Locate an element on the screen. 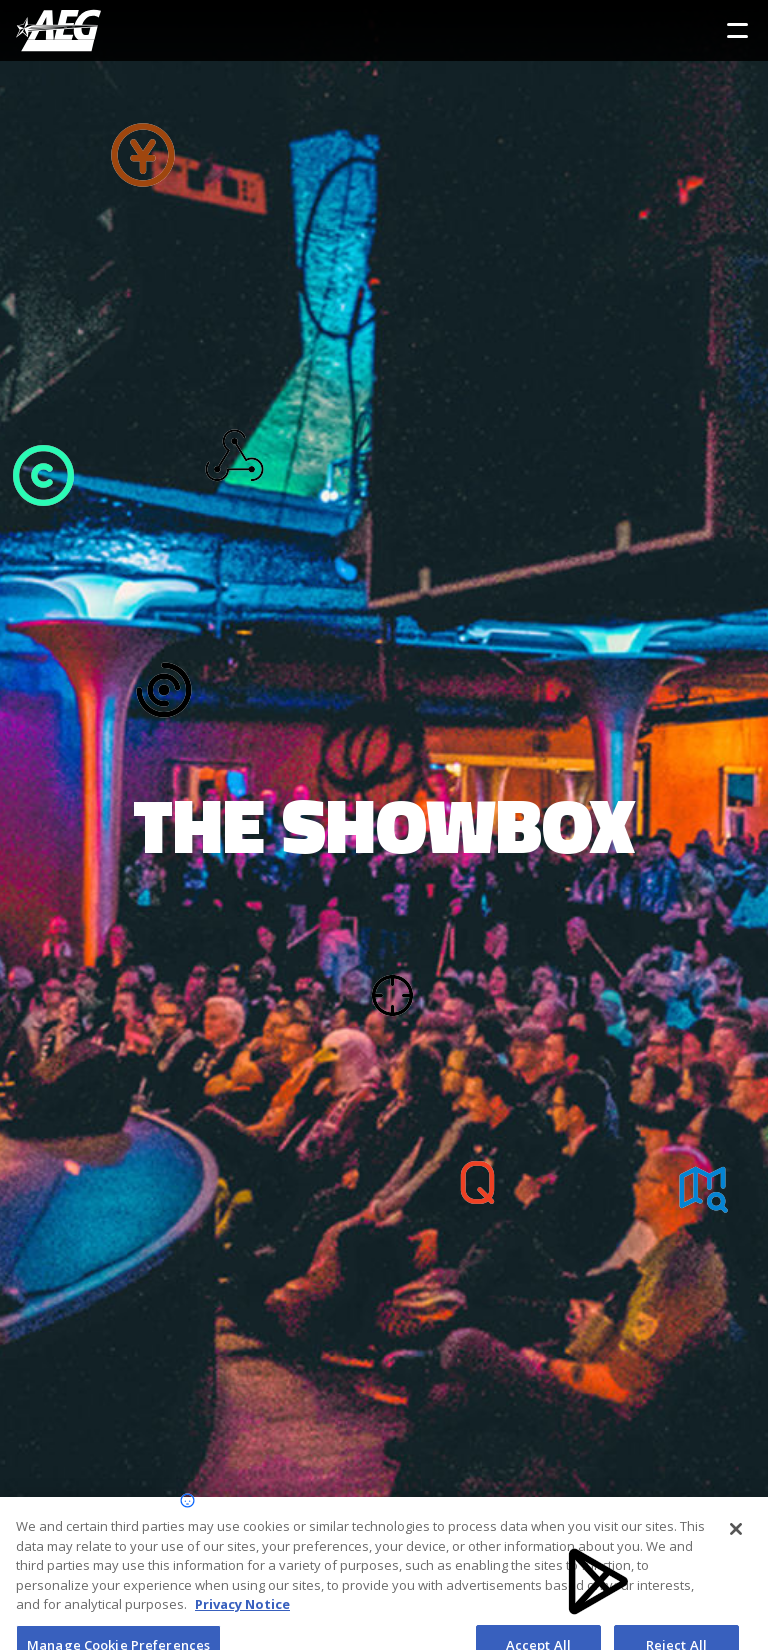 This screenshot has height=1650, width=768. indicates copyrighted content is located at coordinates (43, 475).